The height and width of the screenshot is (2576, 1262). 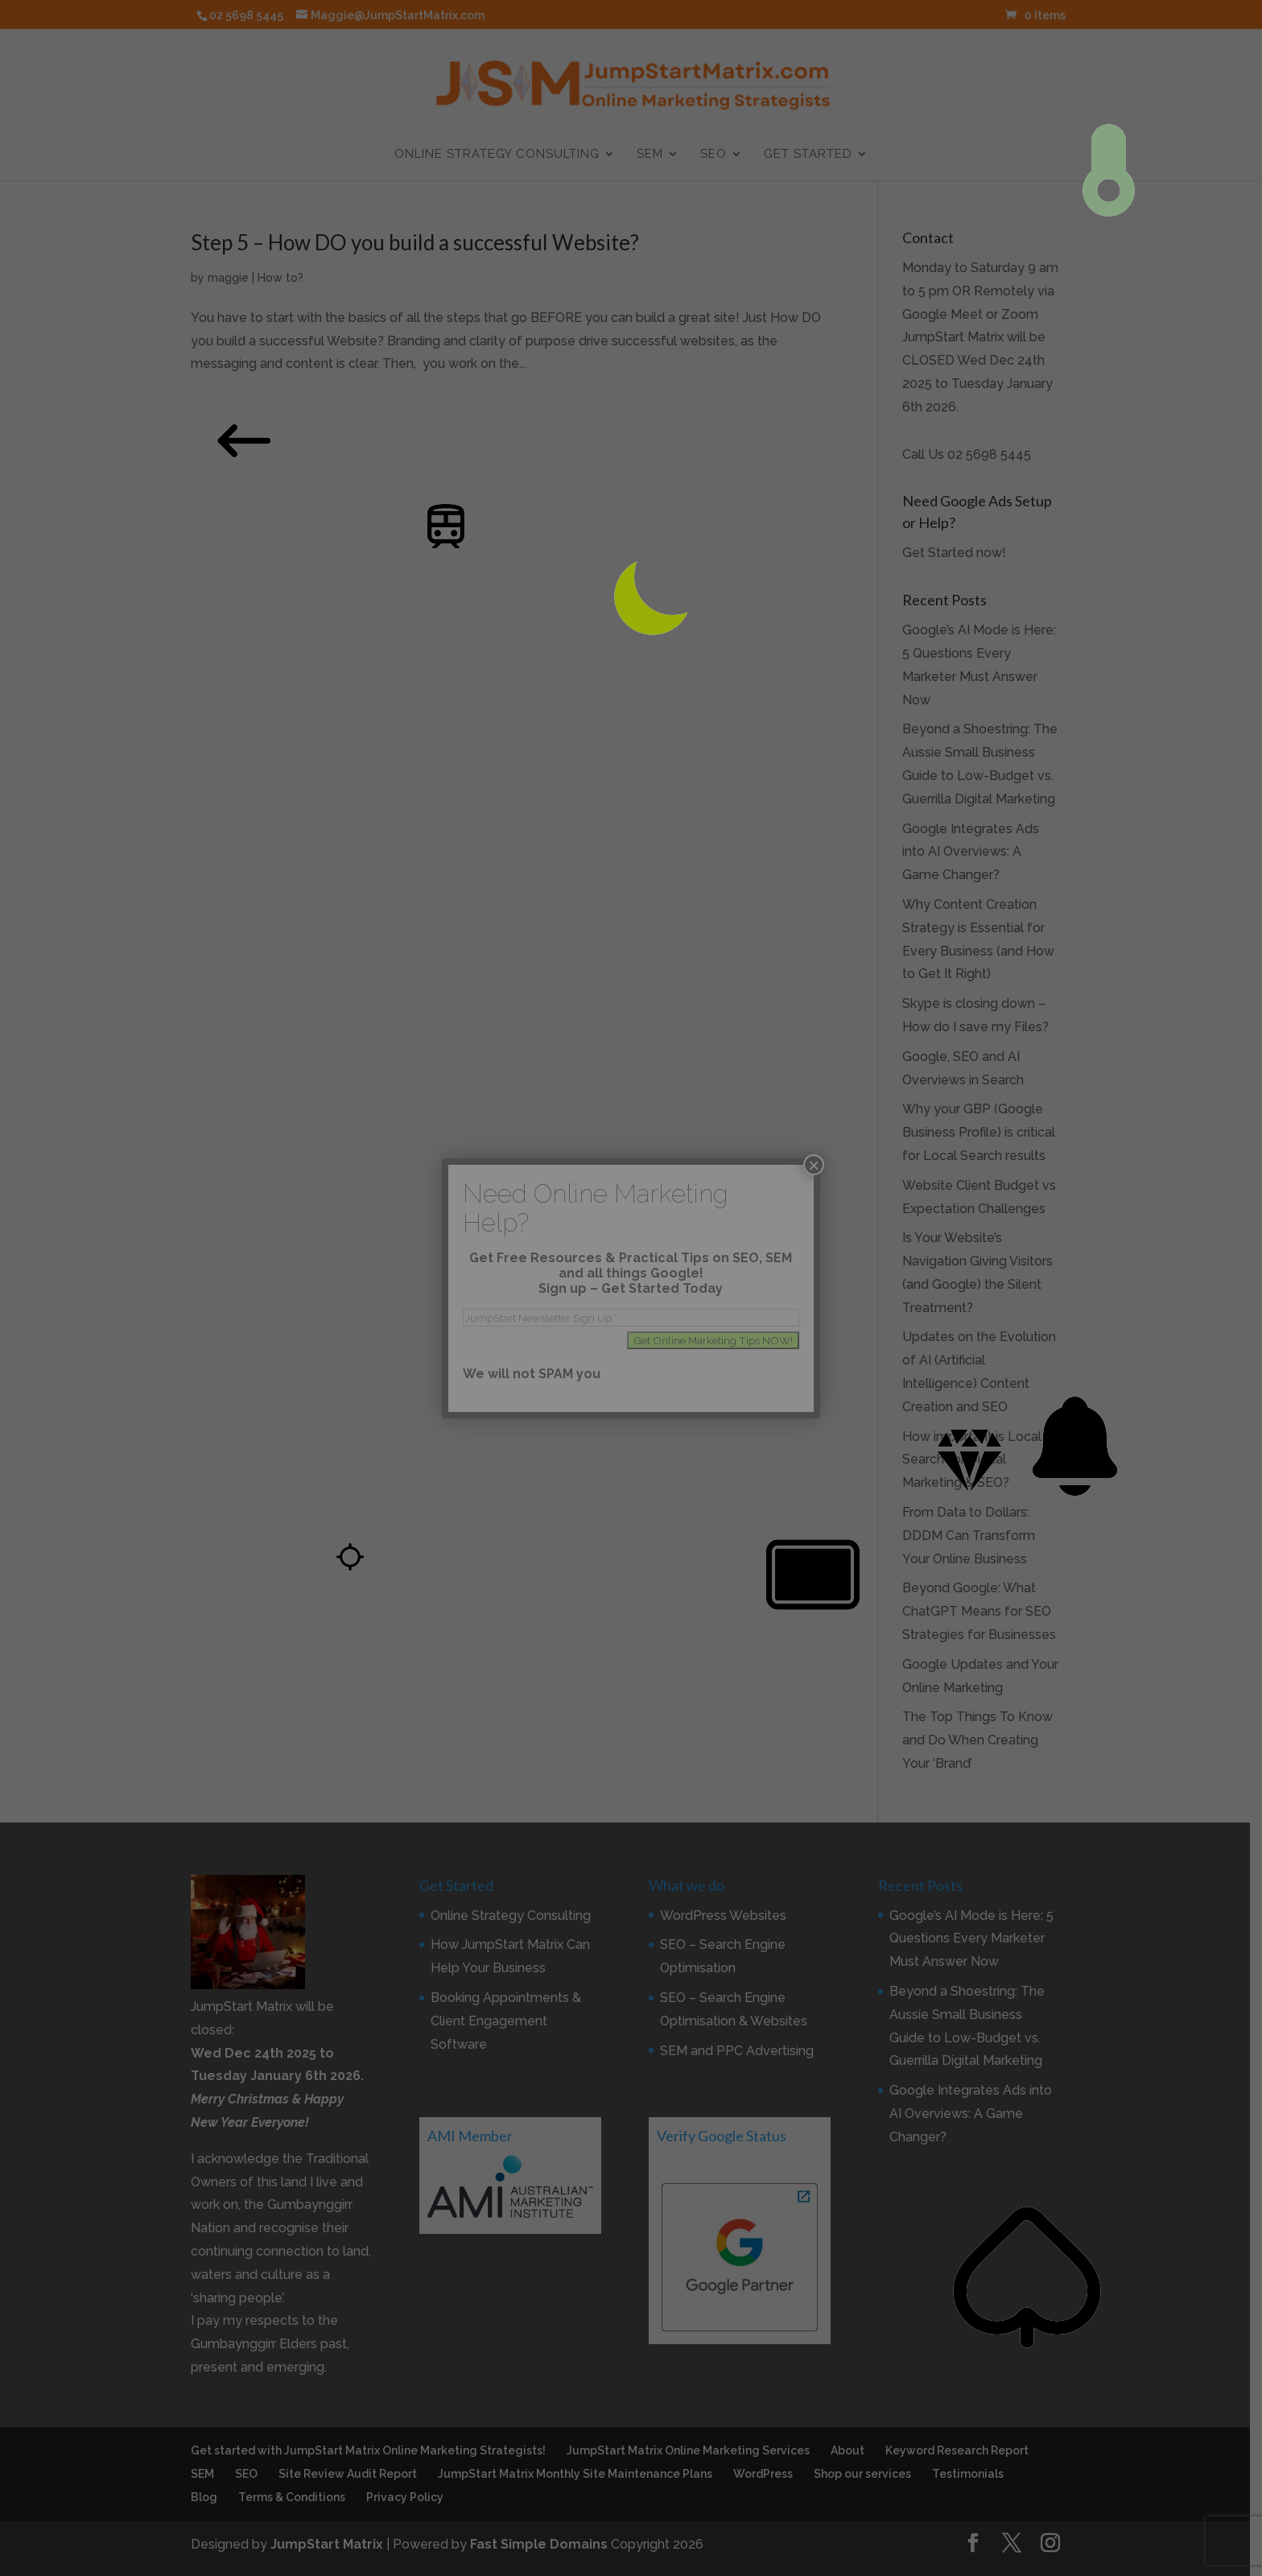 What do you see at coordinates (969, 1459) in the screenshot?
I see `indicates premium or VIP membership status` at bounding box center [969, 1459].